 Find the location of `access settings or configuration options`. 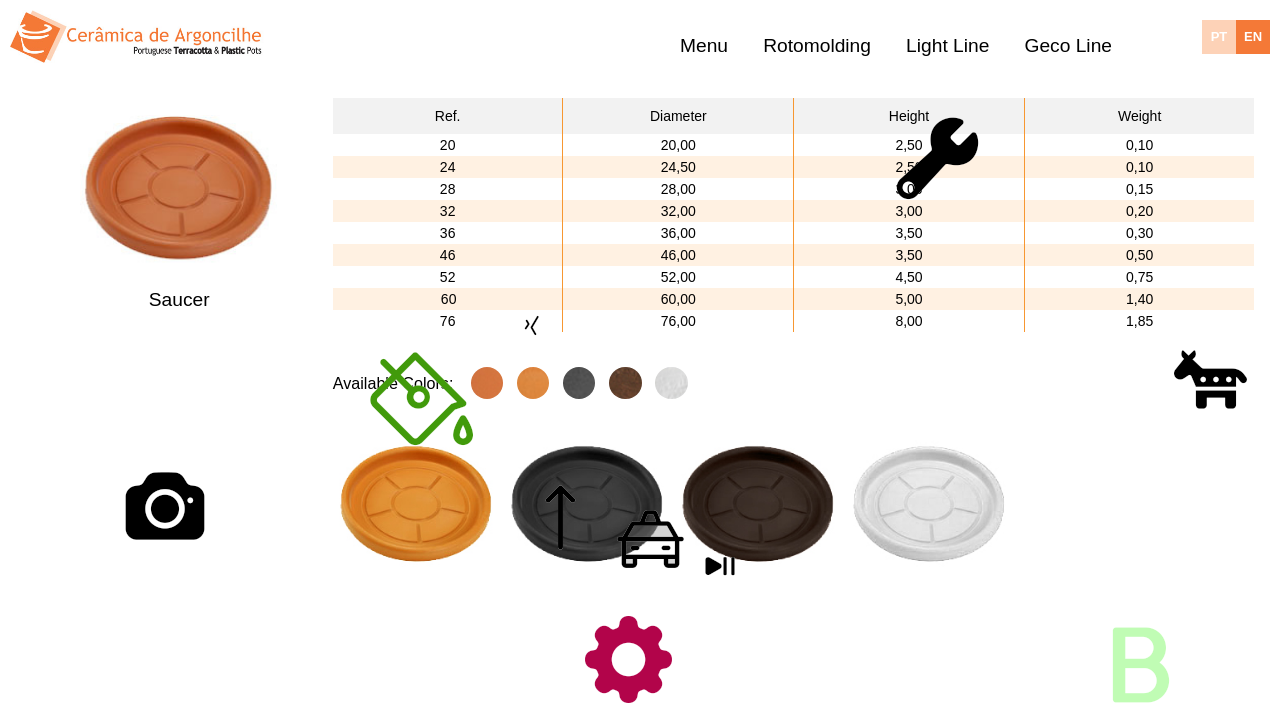

access settings or configuration options is located at coordinates (937, 158).